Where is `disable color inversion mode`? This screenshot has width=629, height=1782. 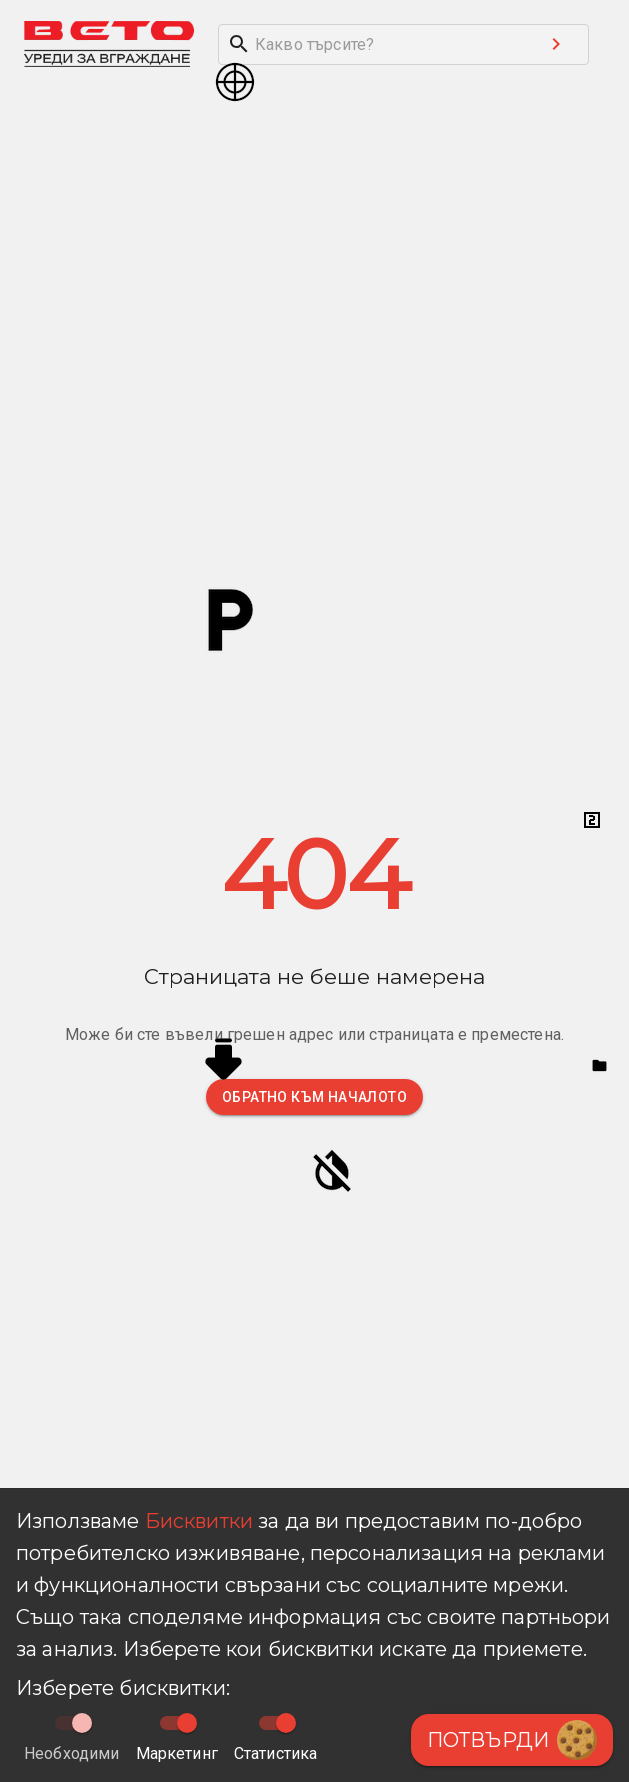
disable color inversion mode is located at coordinates (332, 1170).